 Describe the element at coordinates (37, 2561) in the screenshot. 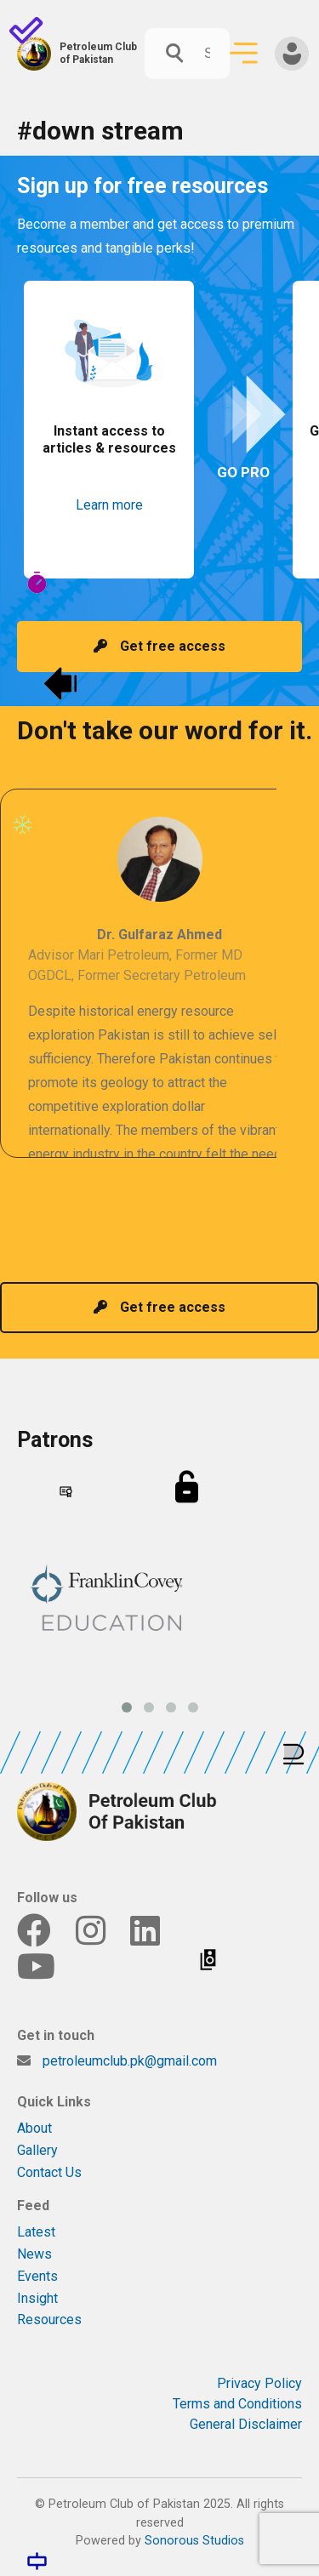

I see `center align element horizontally` at that location.